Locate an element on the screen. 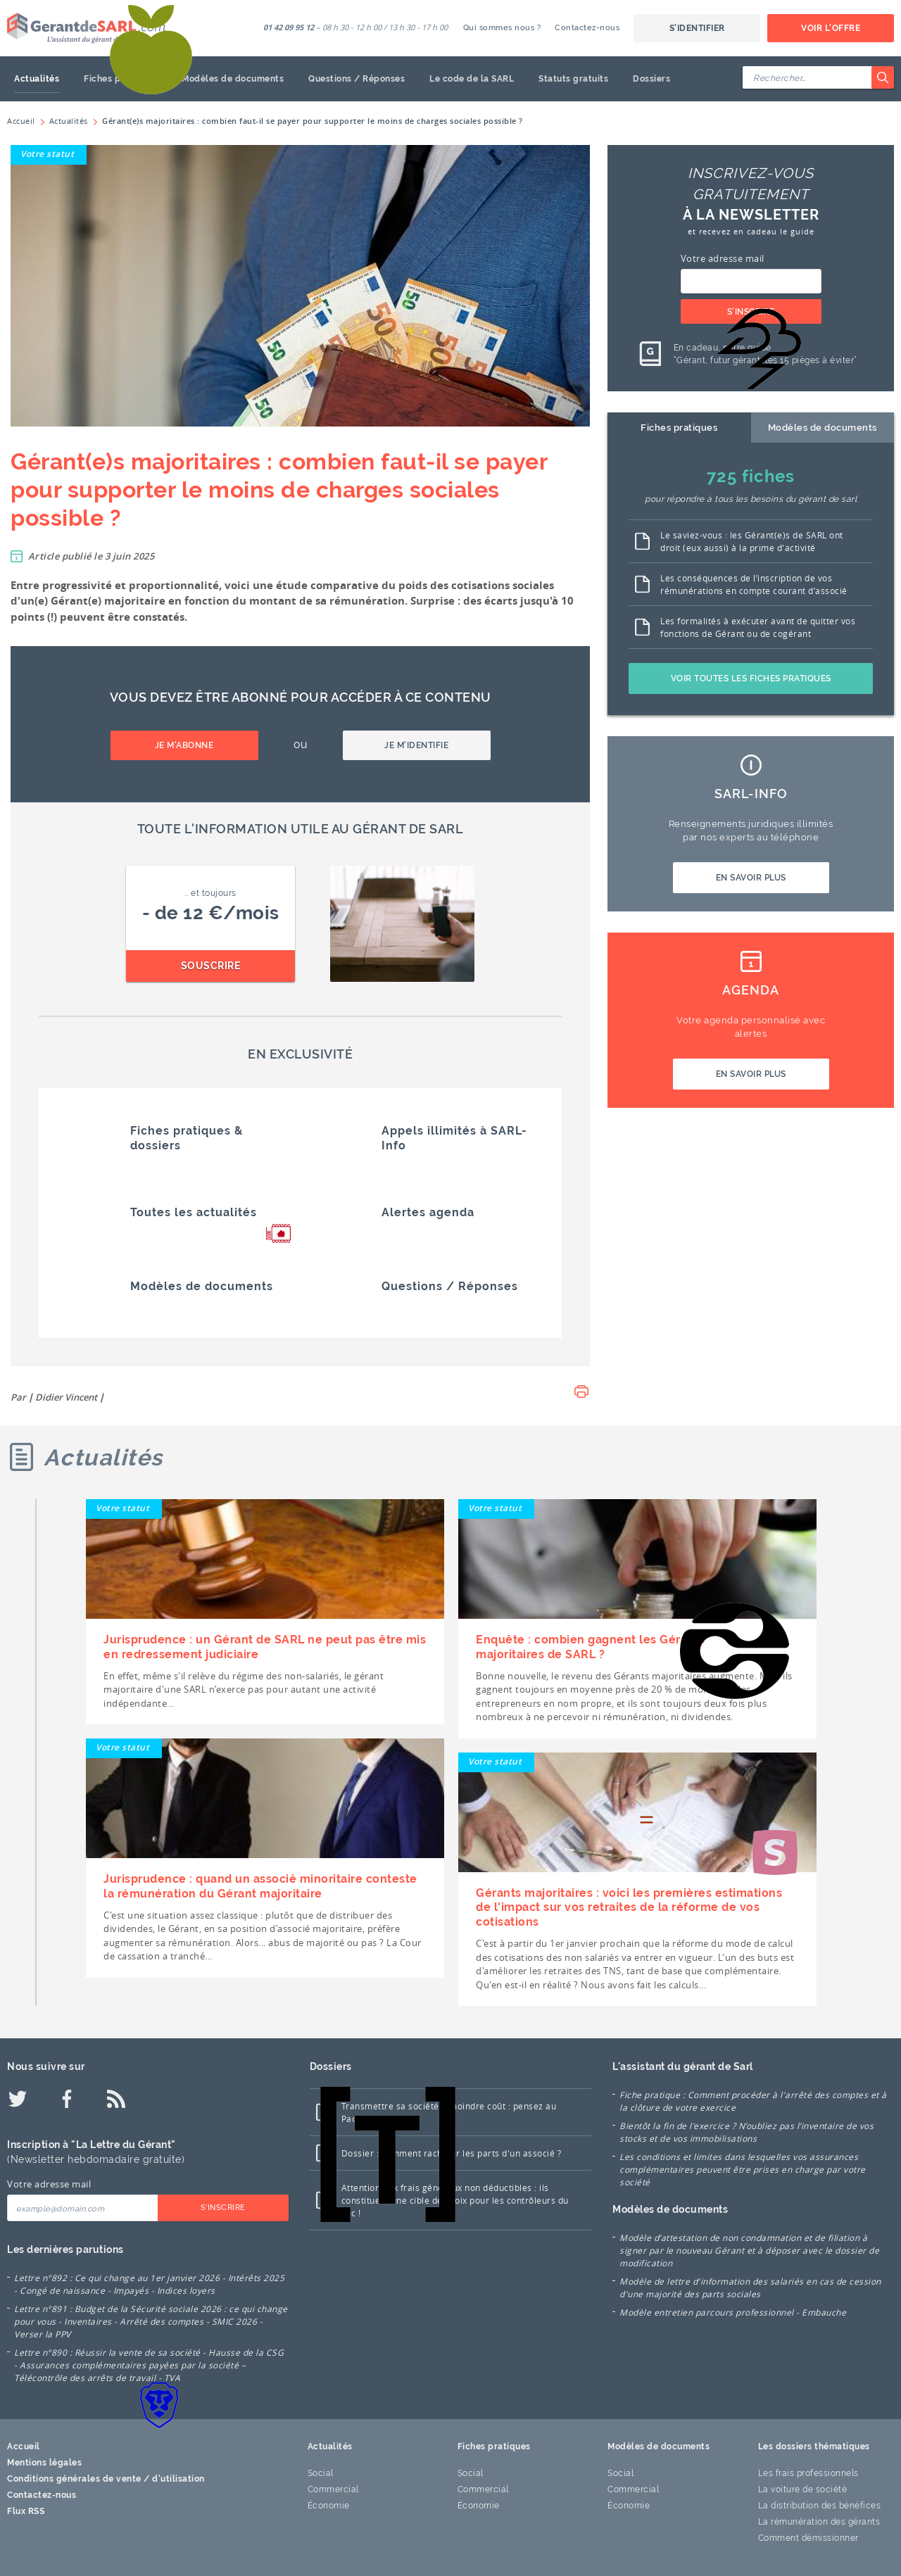  open esphome home automation settings is located at coordinates (278, 1233).